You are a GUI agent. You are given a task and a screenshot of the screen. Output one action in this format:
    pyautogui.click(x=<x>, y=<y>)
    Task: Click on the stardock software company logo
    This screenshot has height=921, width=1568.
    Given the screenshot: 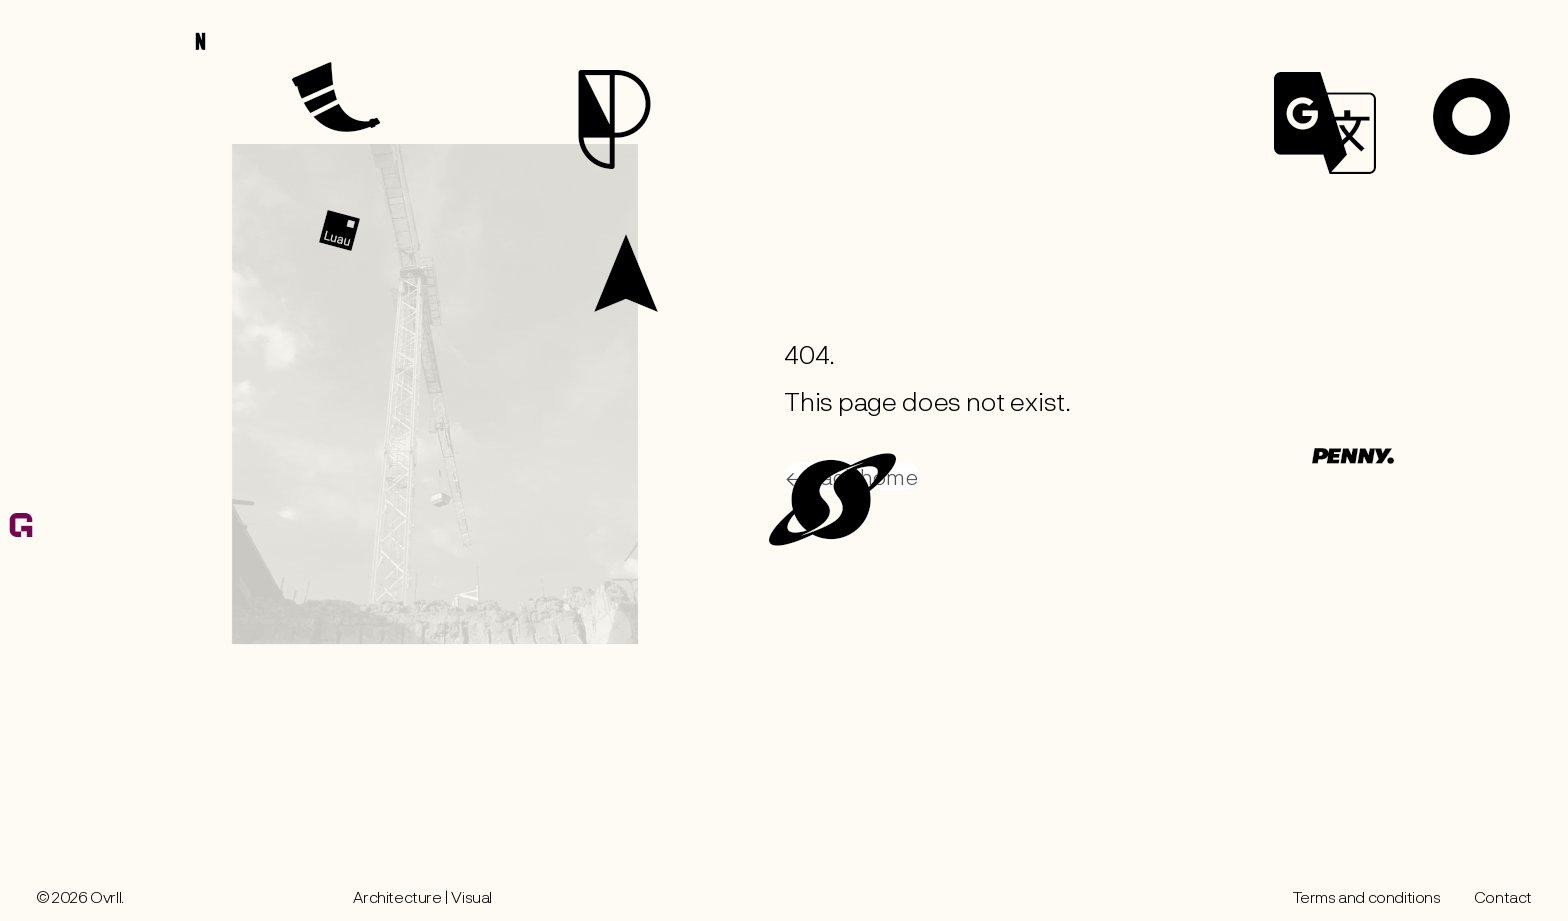 What is the action you would take?
    pyautogui.click(x=832, y=499)
    